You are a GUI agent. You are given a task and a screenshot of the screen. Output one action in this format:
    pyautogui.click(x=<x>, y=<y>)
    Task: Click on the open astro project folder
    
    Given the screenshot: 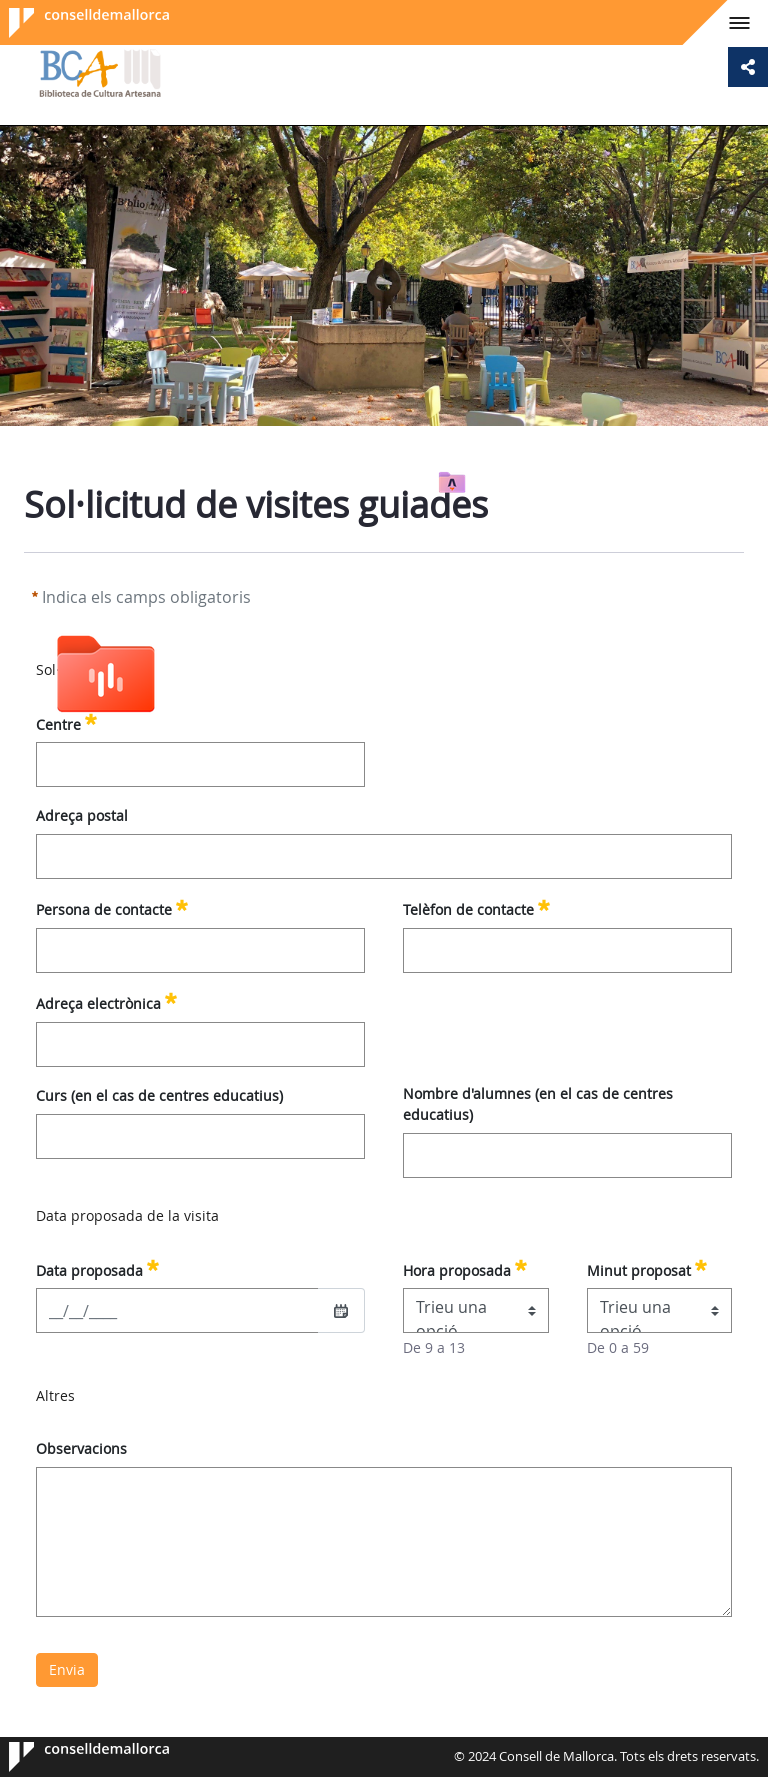 What is the action you would take?
    pyautogui.click(x=452, y=483)
    